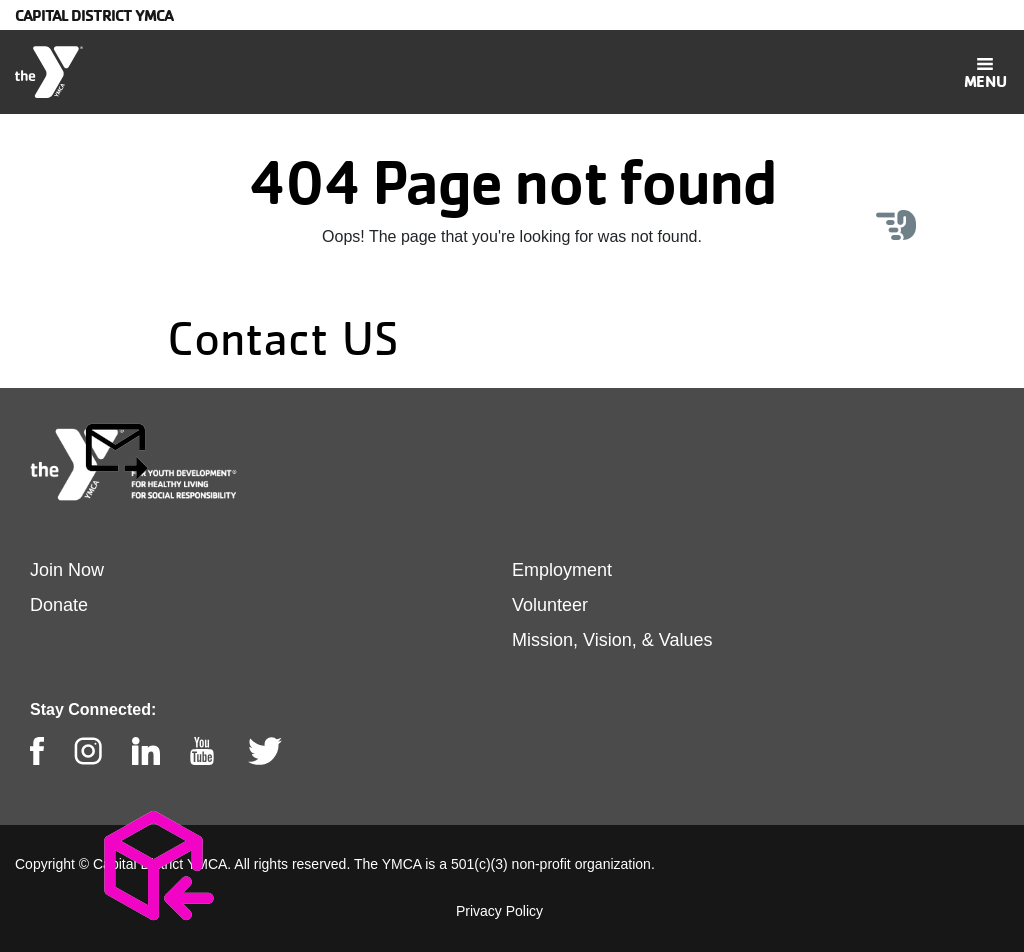  Describe the element at coordinates (896, 225) in the screenshot. I see `go back to the previous screen` at that location.